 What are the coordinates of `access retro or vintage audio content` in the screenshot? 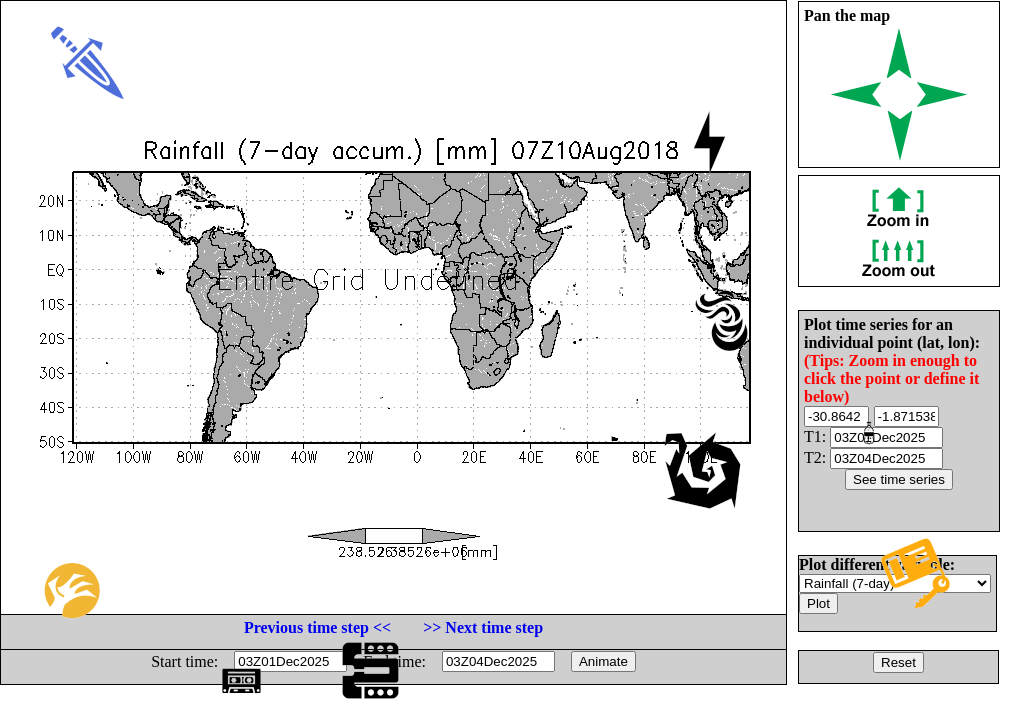 It's located at (241, 681).